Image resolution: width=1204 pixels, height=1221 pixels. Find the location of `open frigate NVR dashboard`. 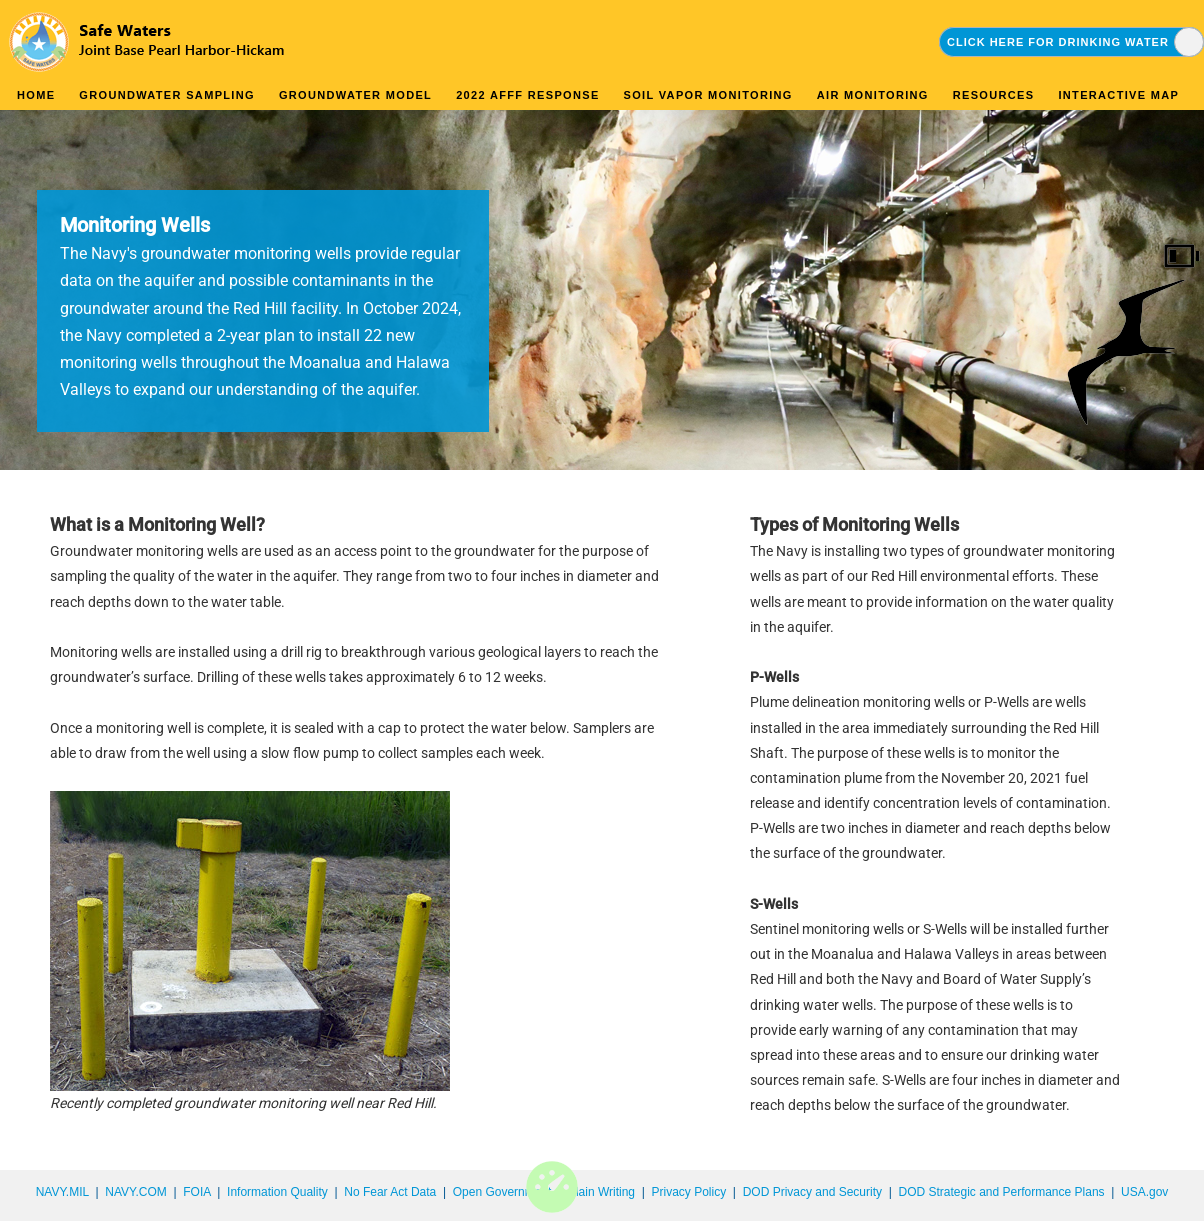

open frigate NVR dashboard is located at coordinates (1126, 352).